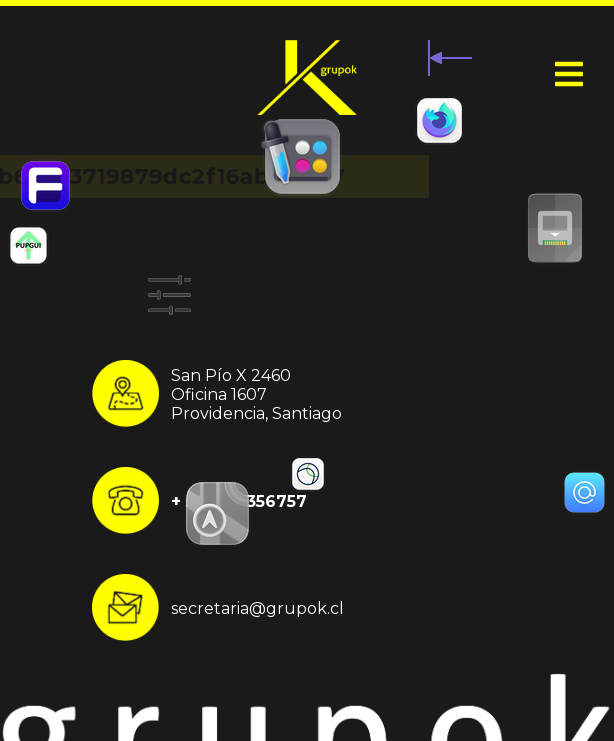  What do you see at coordinates (45, 185) in the screenshot?
I see `open floorp browser` at bounding box center [45, 185].